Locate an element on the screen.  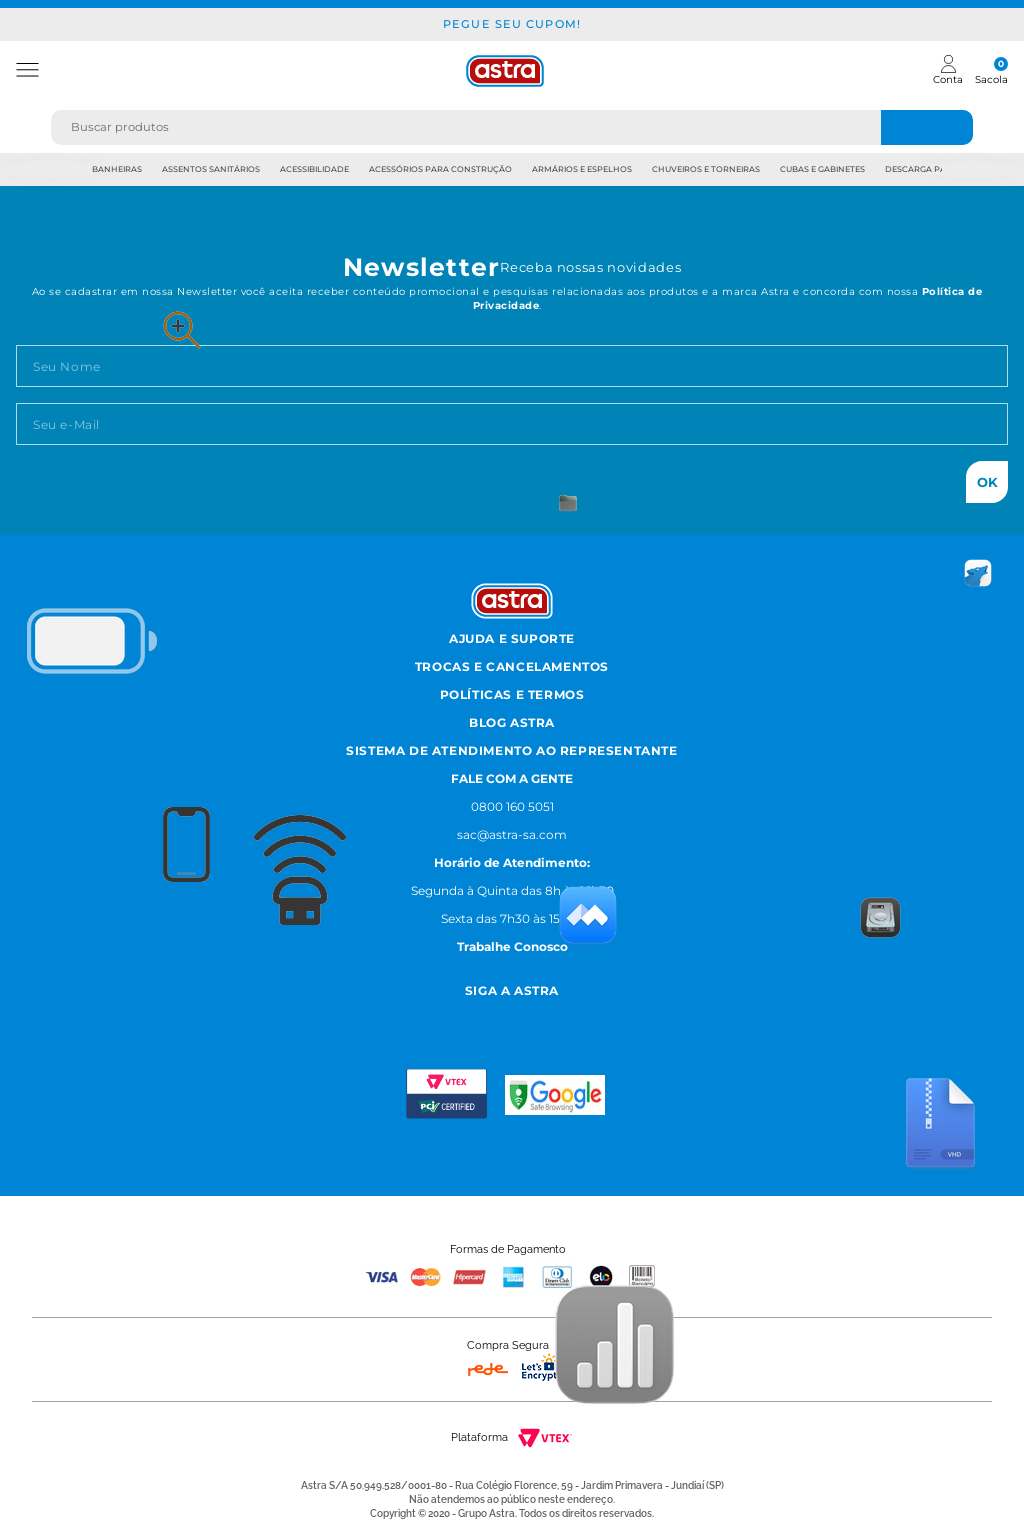
indicates mobile device or smartphone is located at coordinates (186, 844).